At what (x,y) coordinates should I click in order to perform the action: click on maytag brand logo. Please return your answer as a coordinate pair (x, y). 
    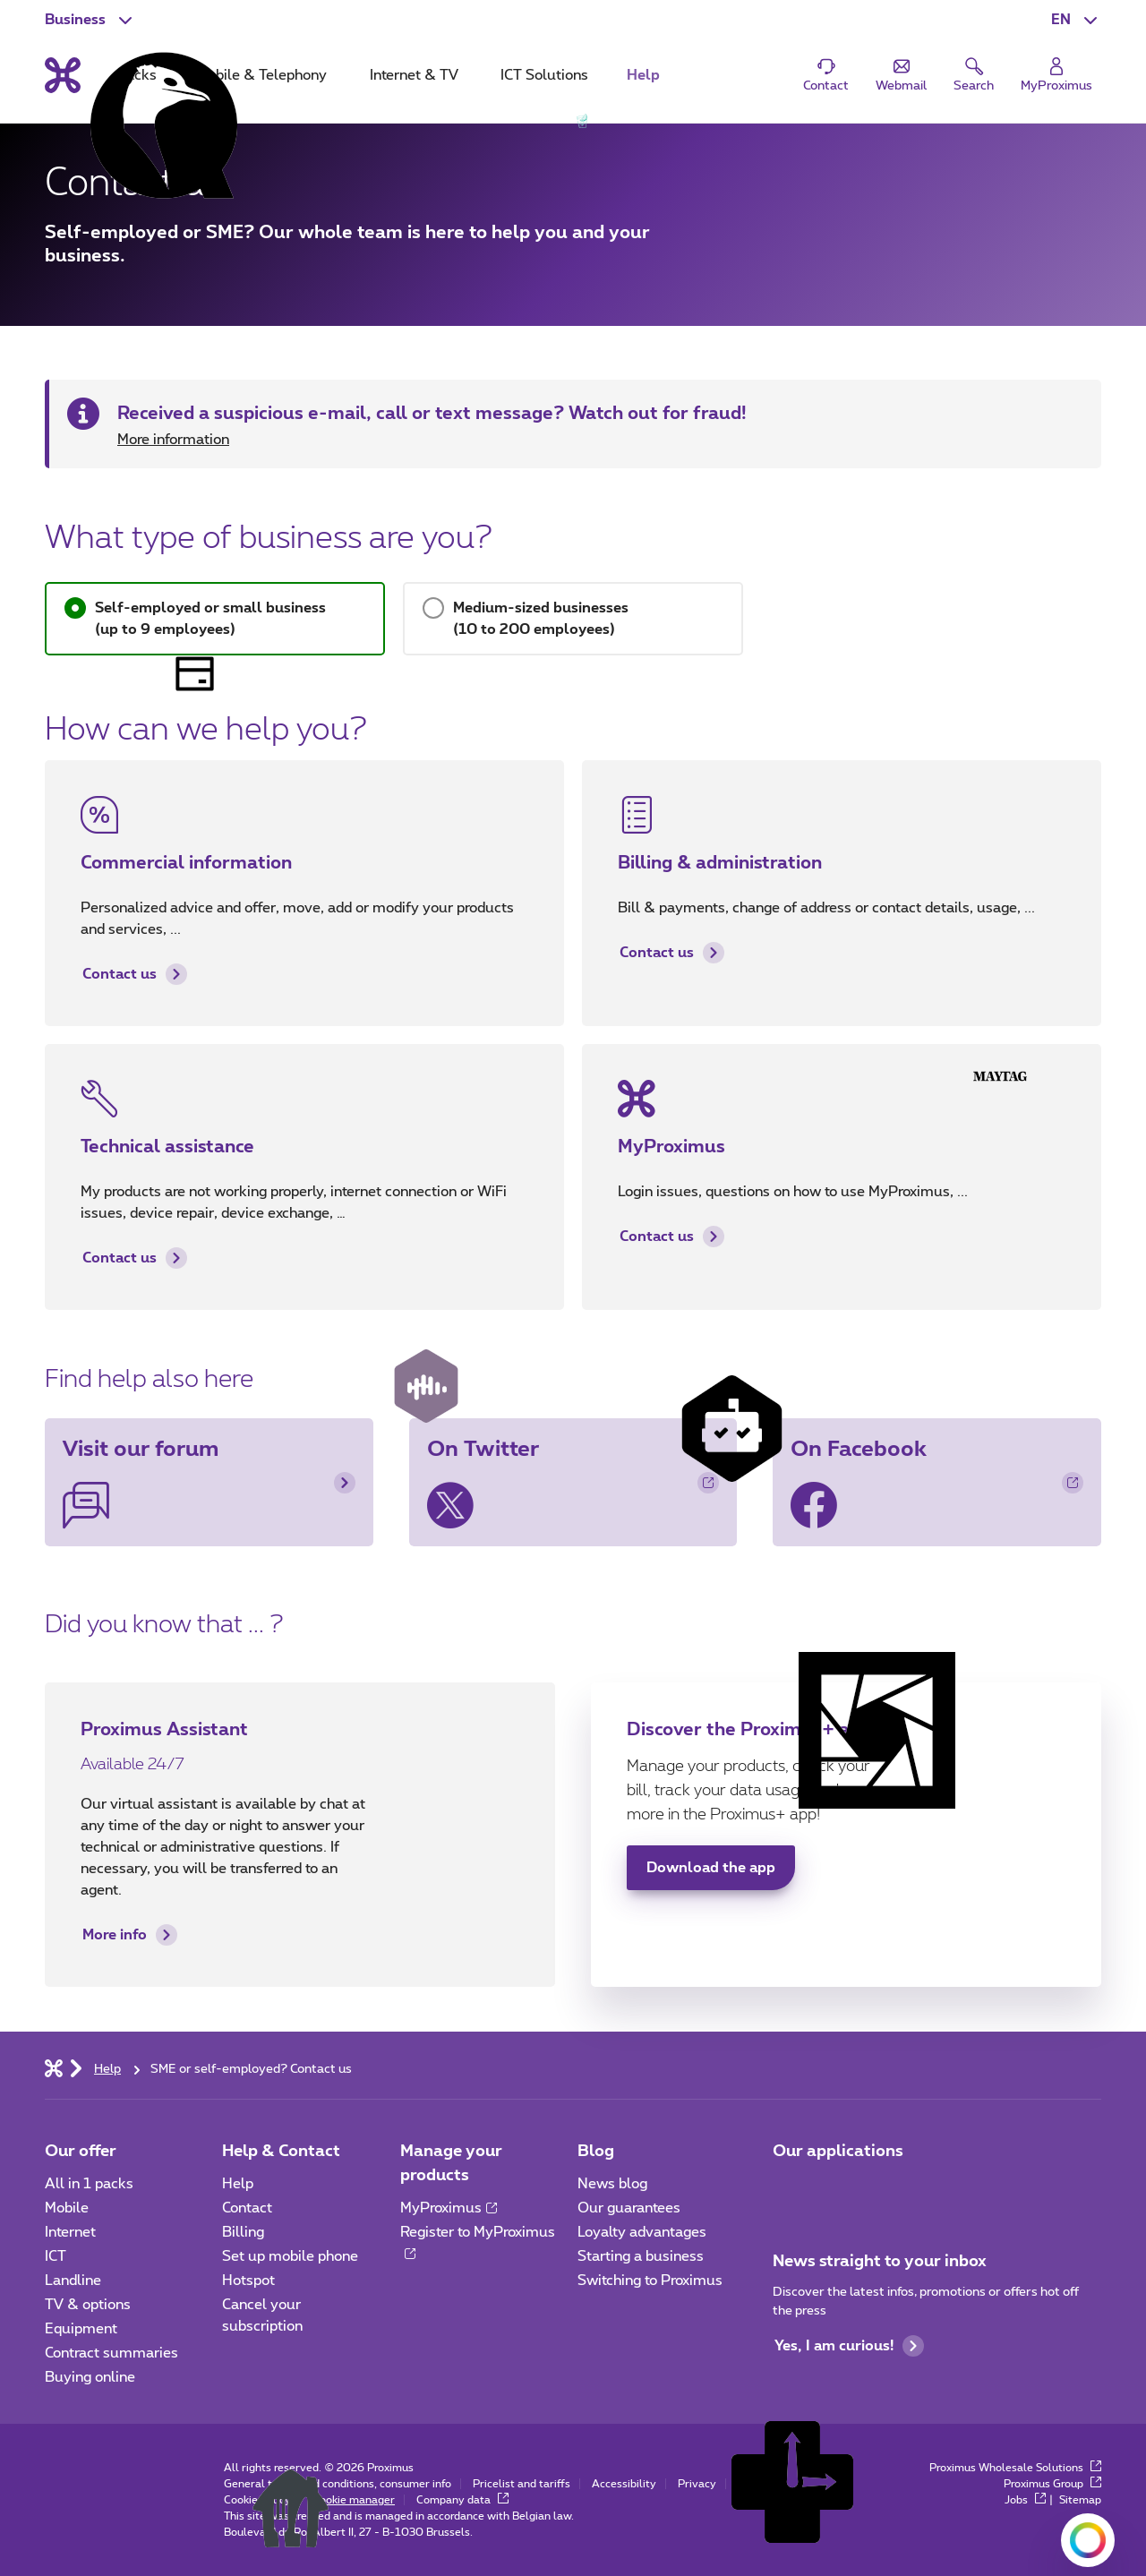
    Looking at the image, I should click on (1000, 1076).